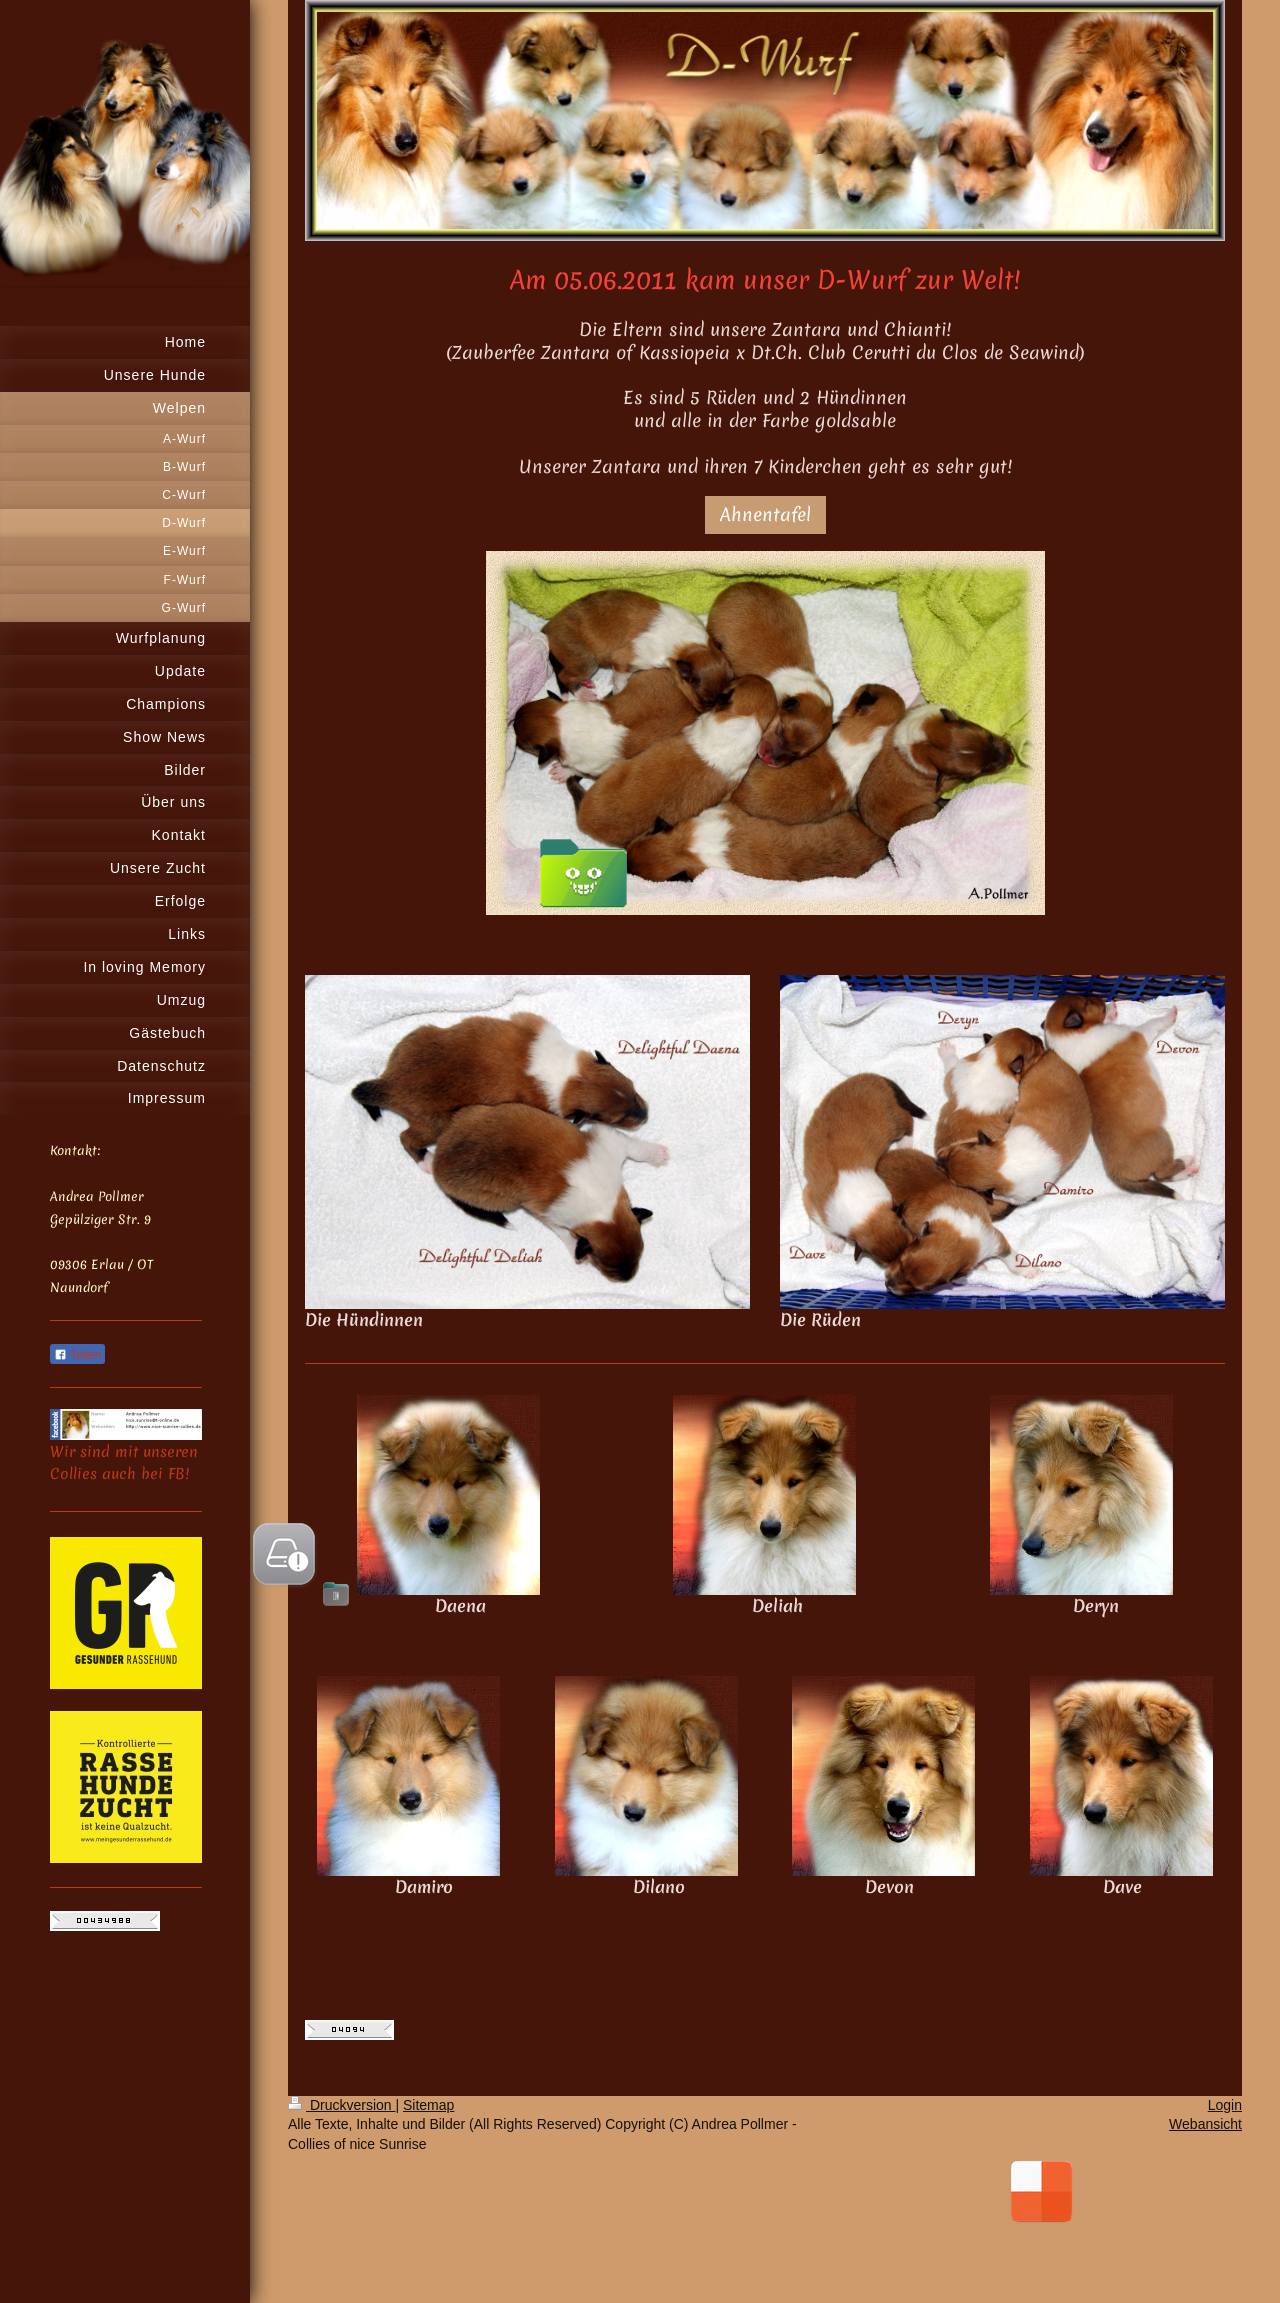  I want to click on open GameJolt games folder, so click(583, 875).